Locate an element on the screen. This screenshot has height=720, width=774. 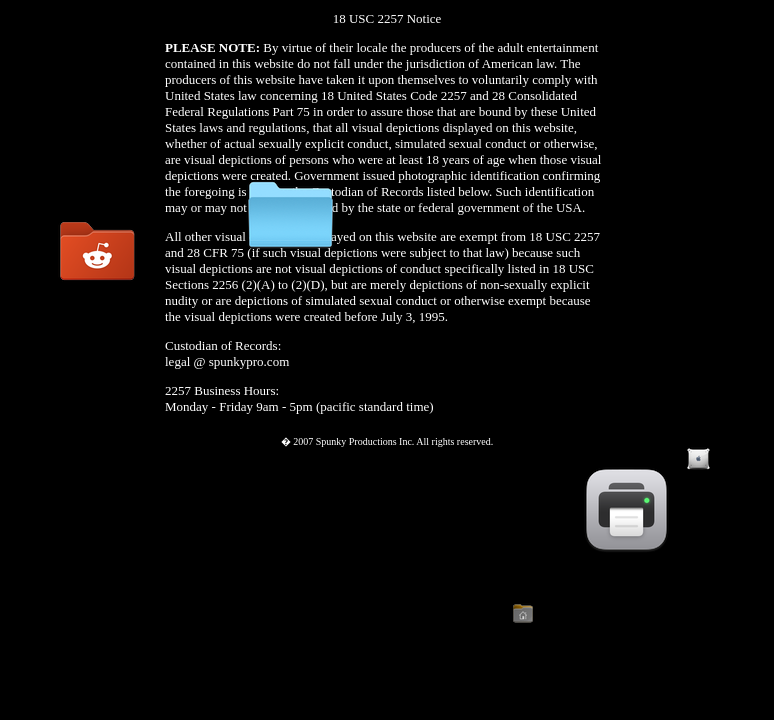
open folder to view contents is located at coordinates (290, 214).